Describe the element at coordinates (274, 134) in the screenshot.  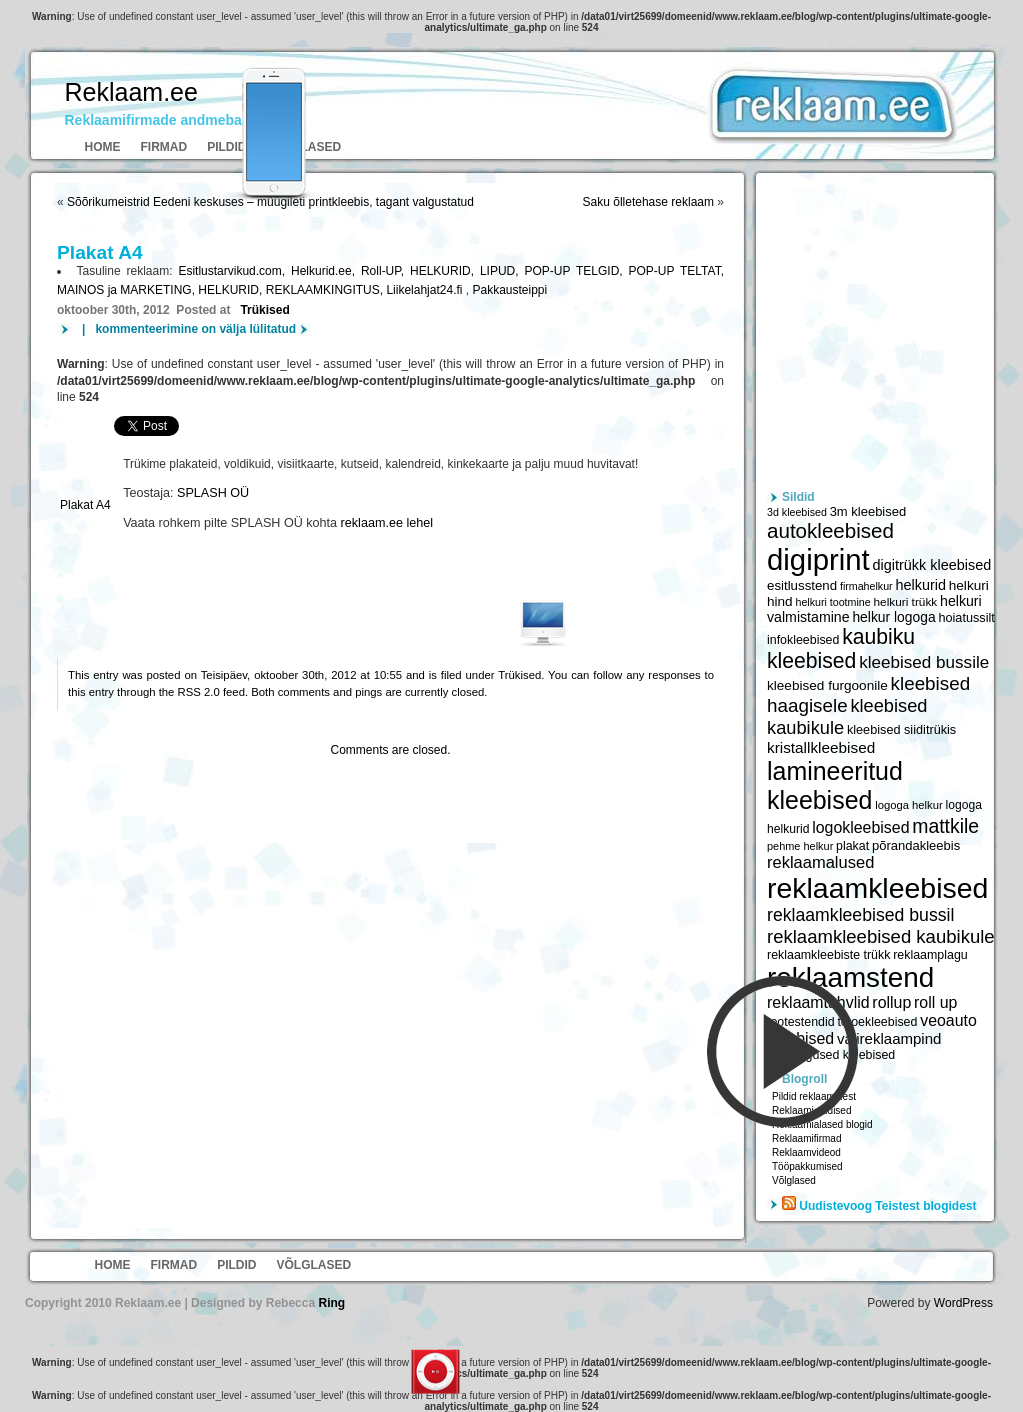
I see `connect to or manage your iPhone device` at that location.